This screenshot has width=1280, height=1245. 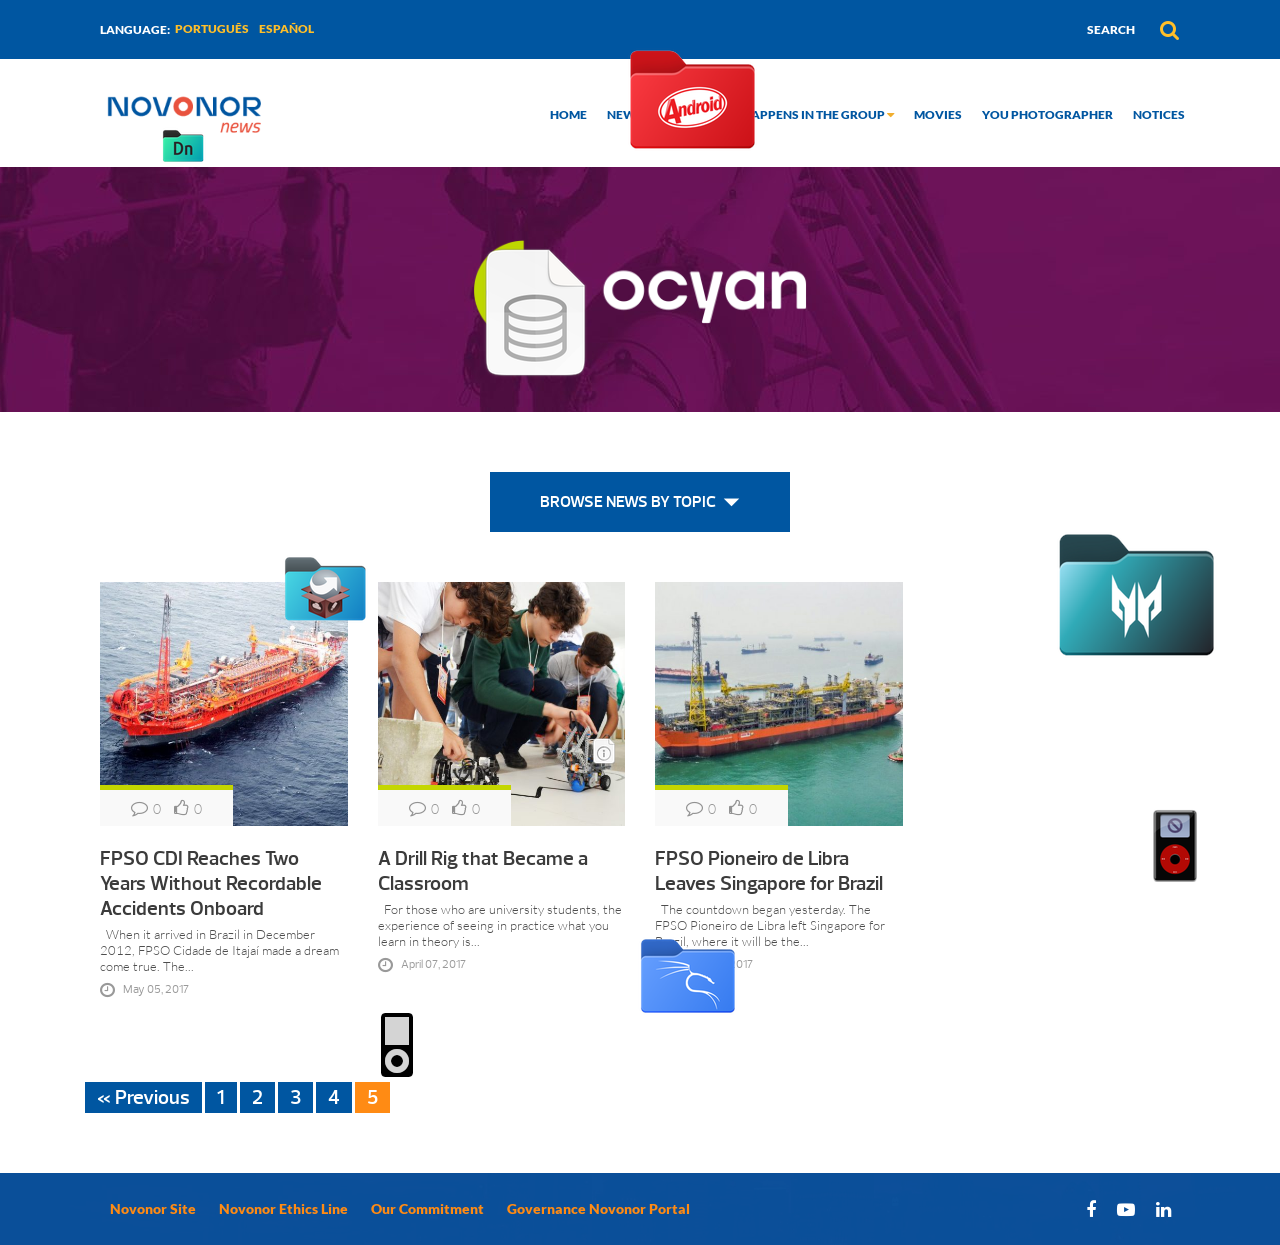 I want to click on iPod device with sync disabled or unavailable, so click(x=1174, y=845).